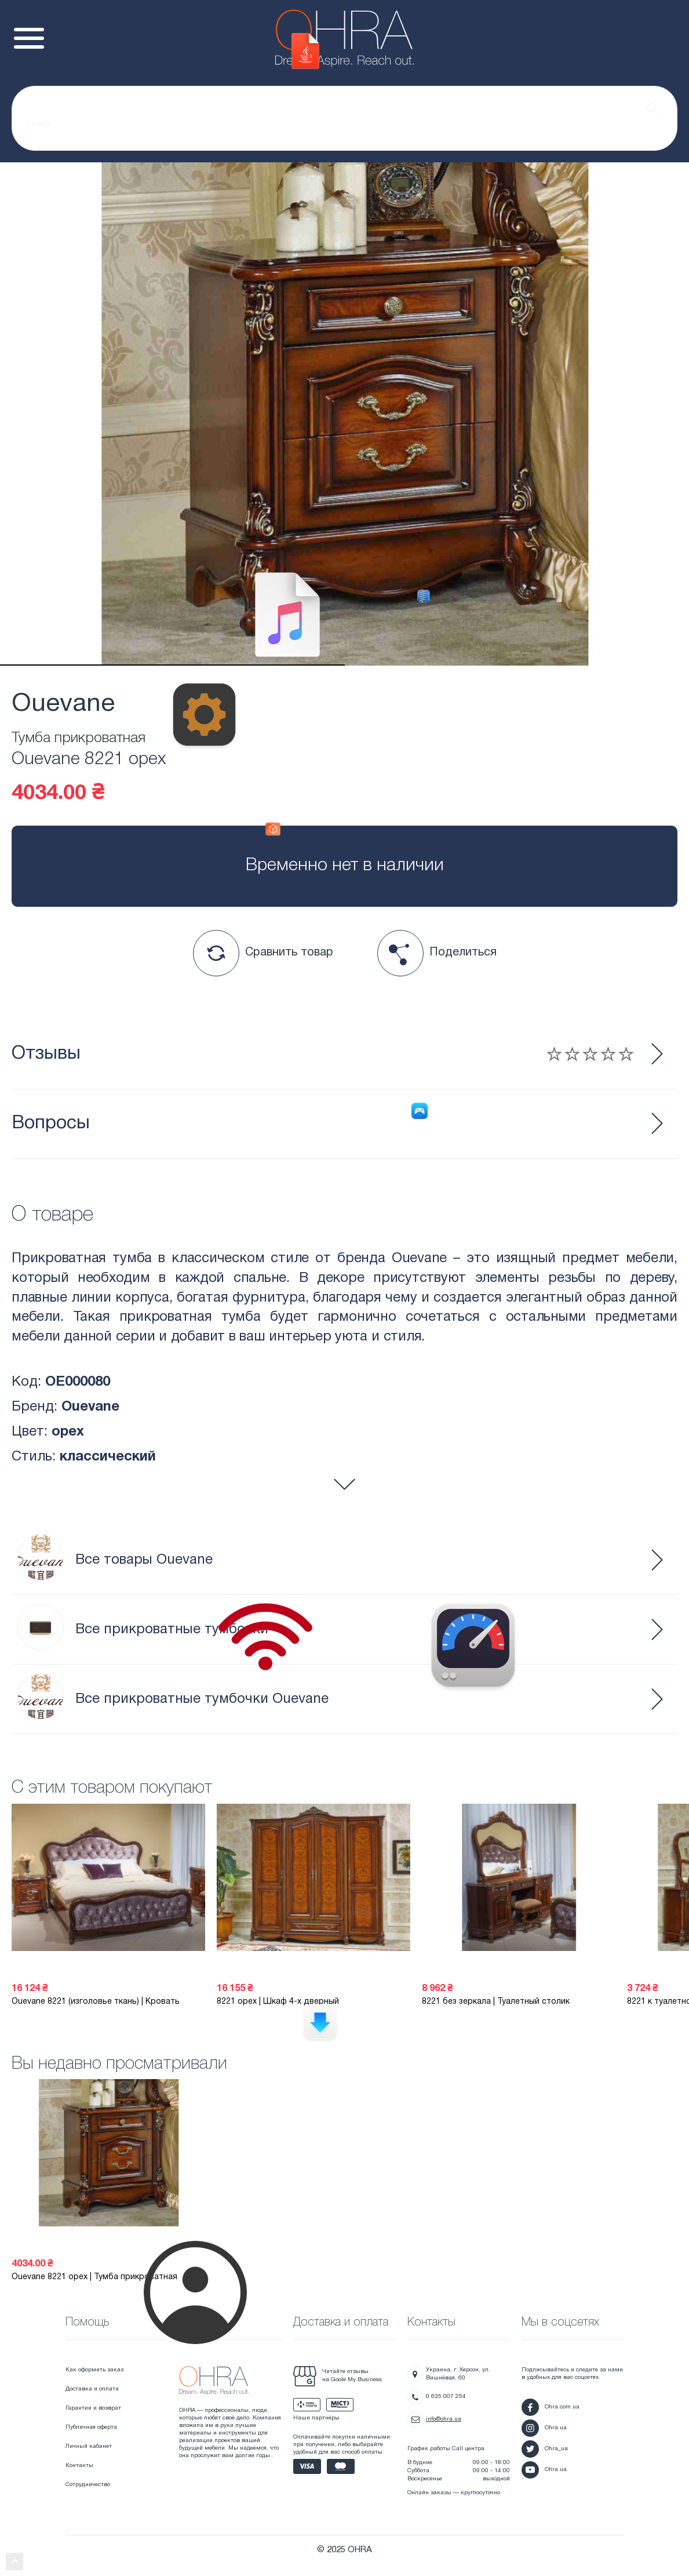  Describe the element at coordinates (195, 2292) in the screenshot. I see `view user accounts or profiles` at that location.